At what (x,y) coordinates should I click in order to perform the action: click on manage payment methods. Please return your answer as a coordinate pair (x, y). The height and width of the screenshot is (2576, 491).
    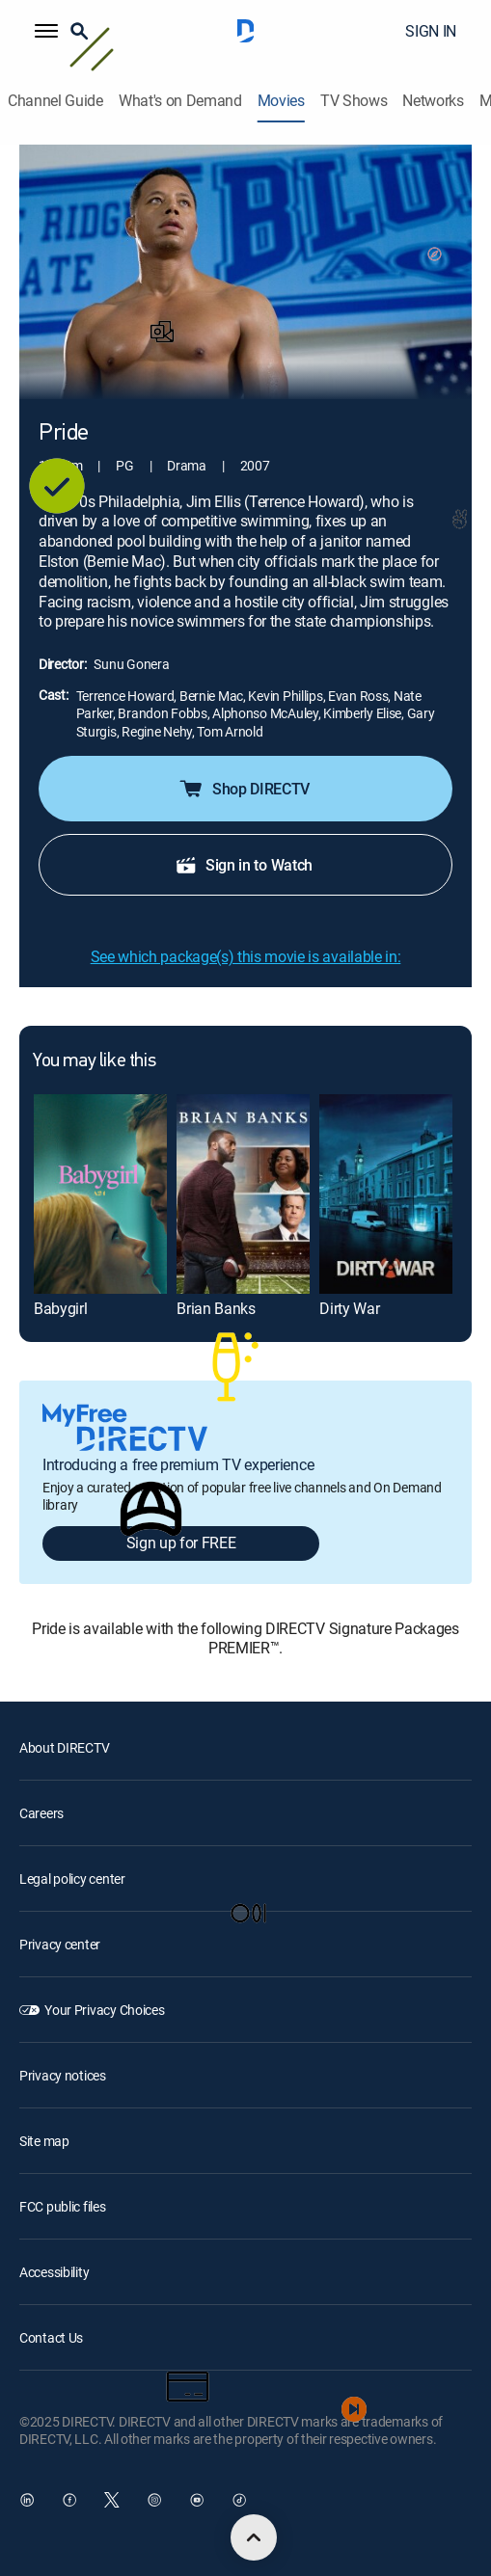
    Looking at the image, I should click on (187, 2386).